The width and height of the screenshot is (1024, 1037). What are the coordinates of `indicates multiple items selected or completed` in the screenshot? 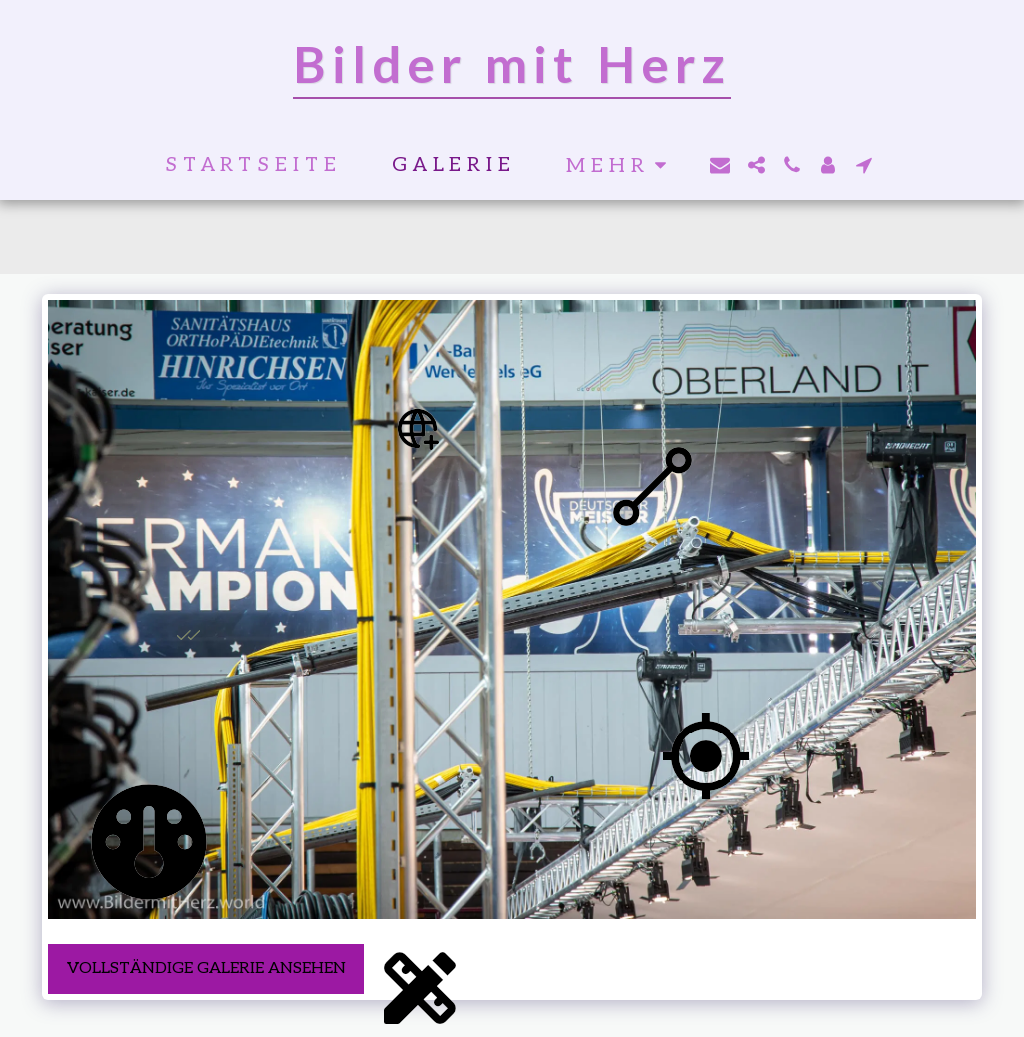 It's located at (188, 635).